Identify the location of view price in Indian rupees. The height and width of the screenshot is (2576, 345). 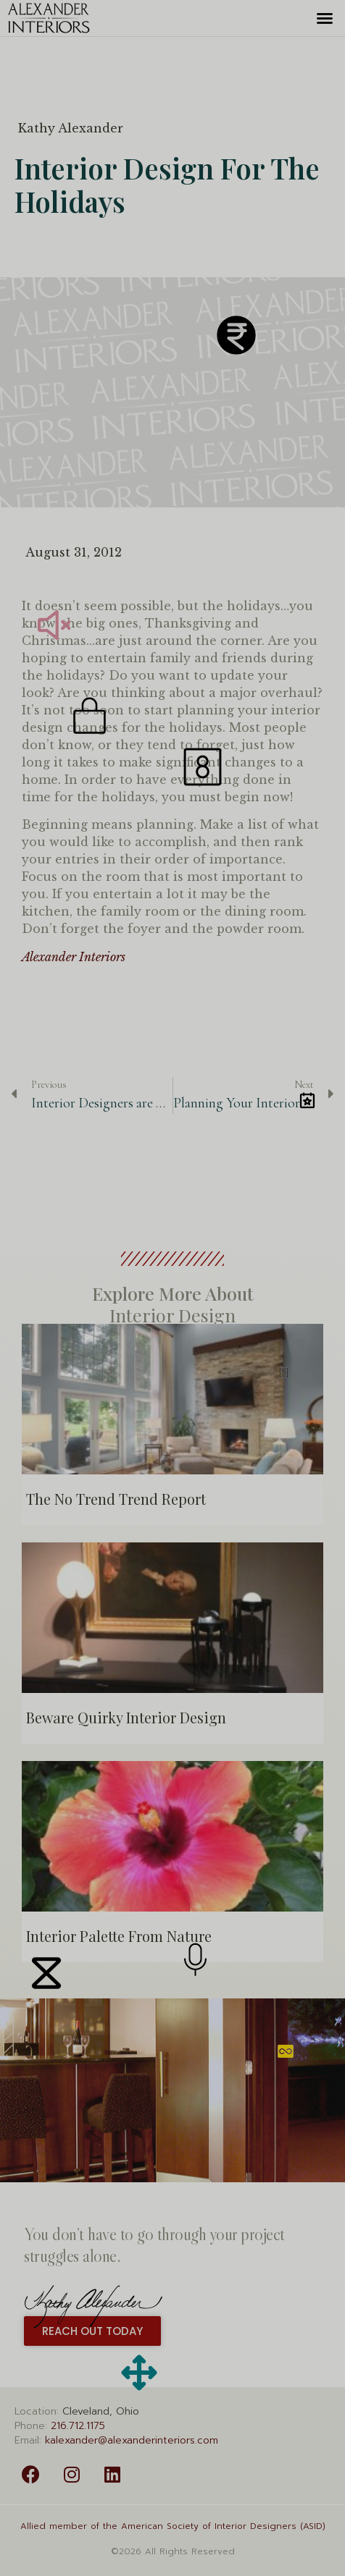
(236, 335).